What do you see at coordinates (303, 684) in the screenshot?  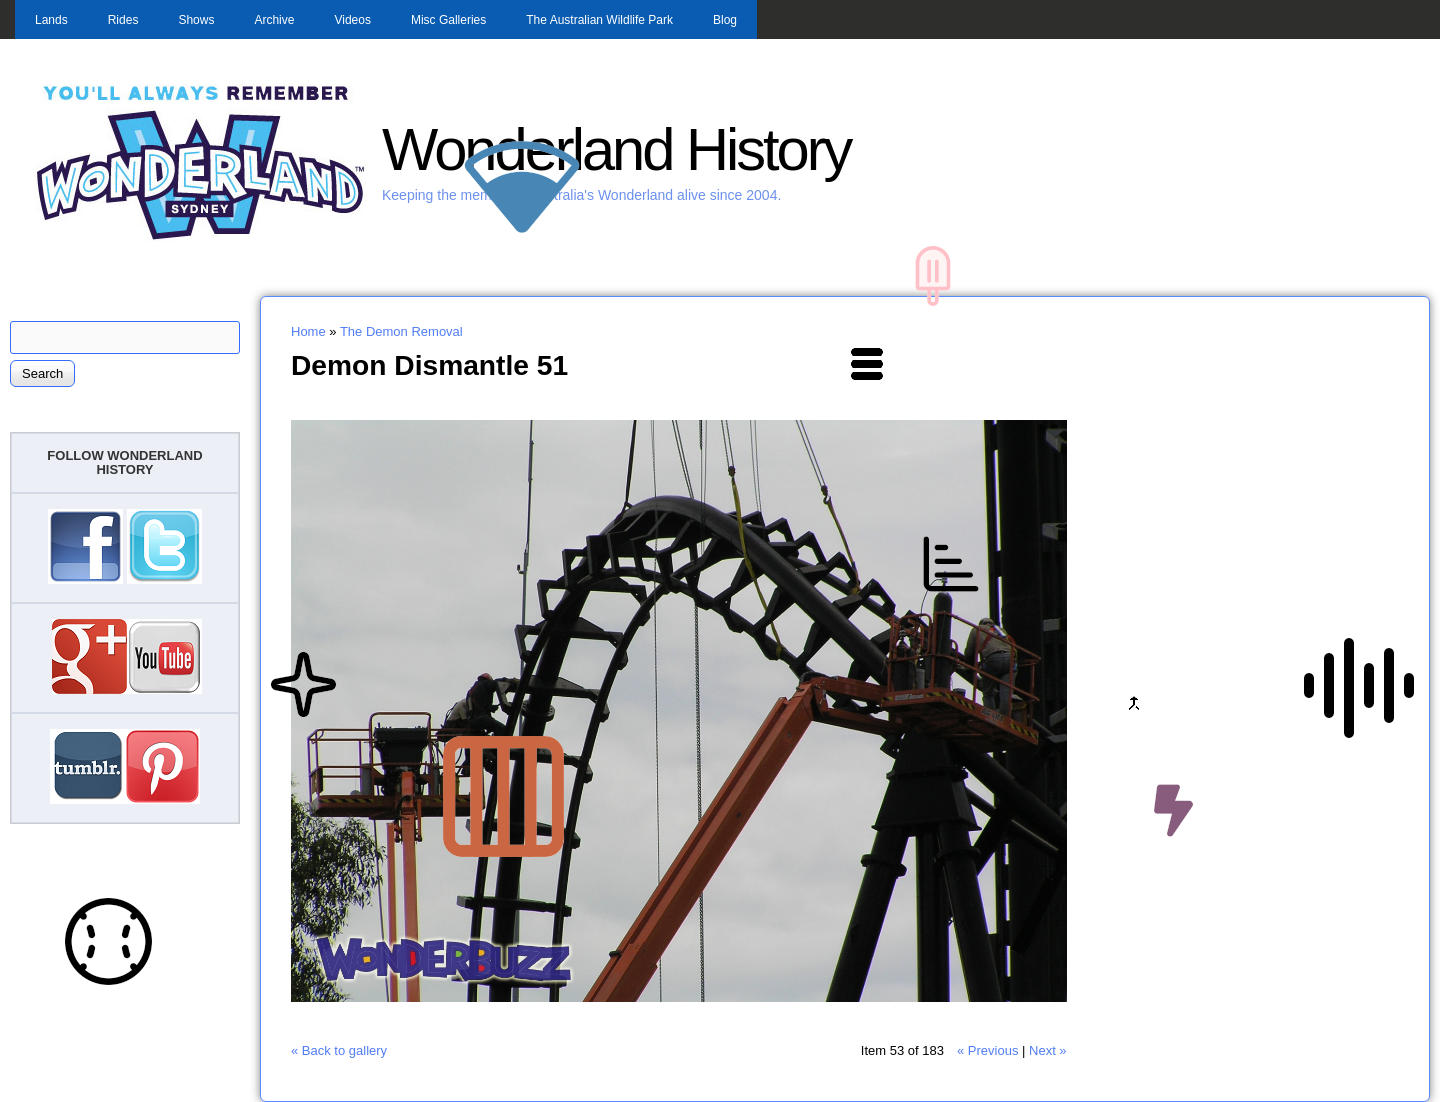 I see `indicates AI-generated or enhanced content` at bounding box center [303, 684].